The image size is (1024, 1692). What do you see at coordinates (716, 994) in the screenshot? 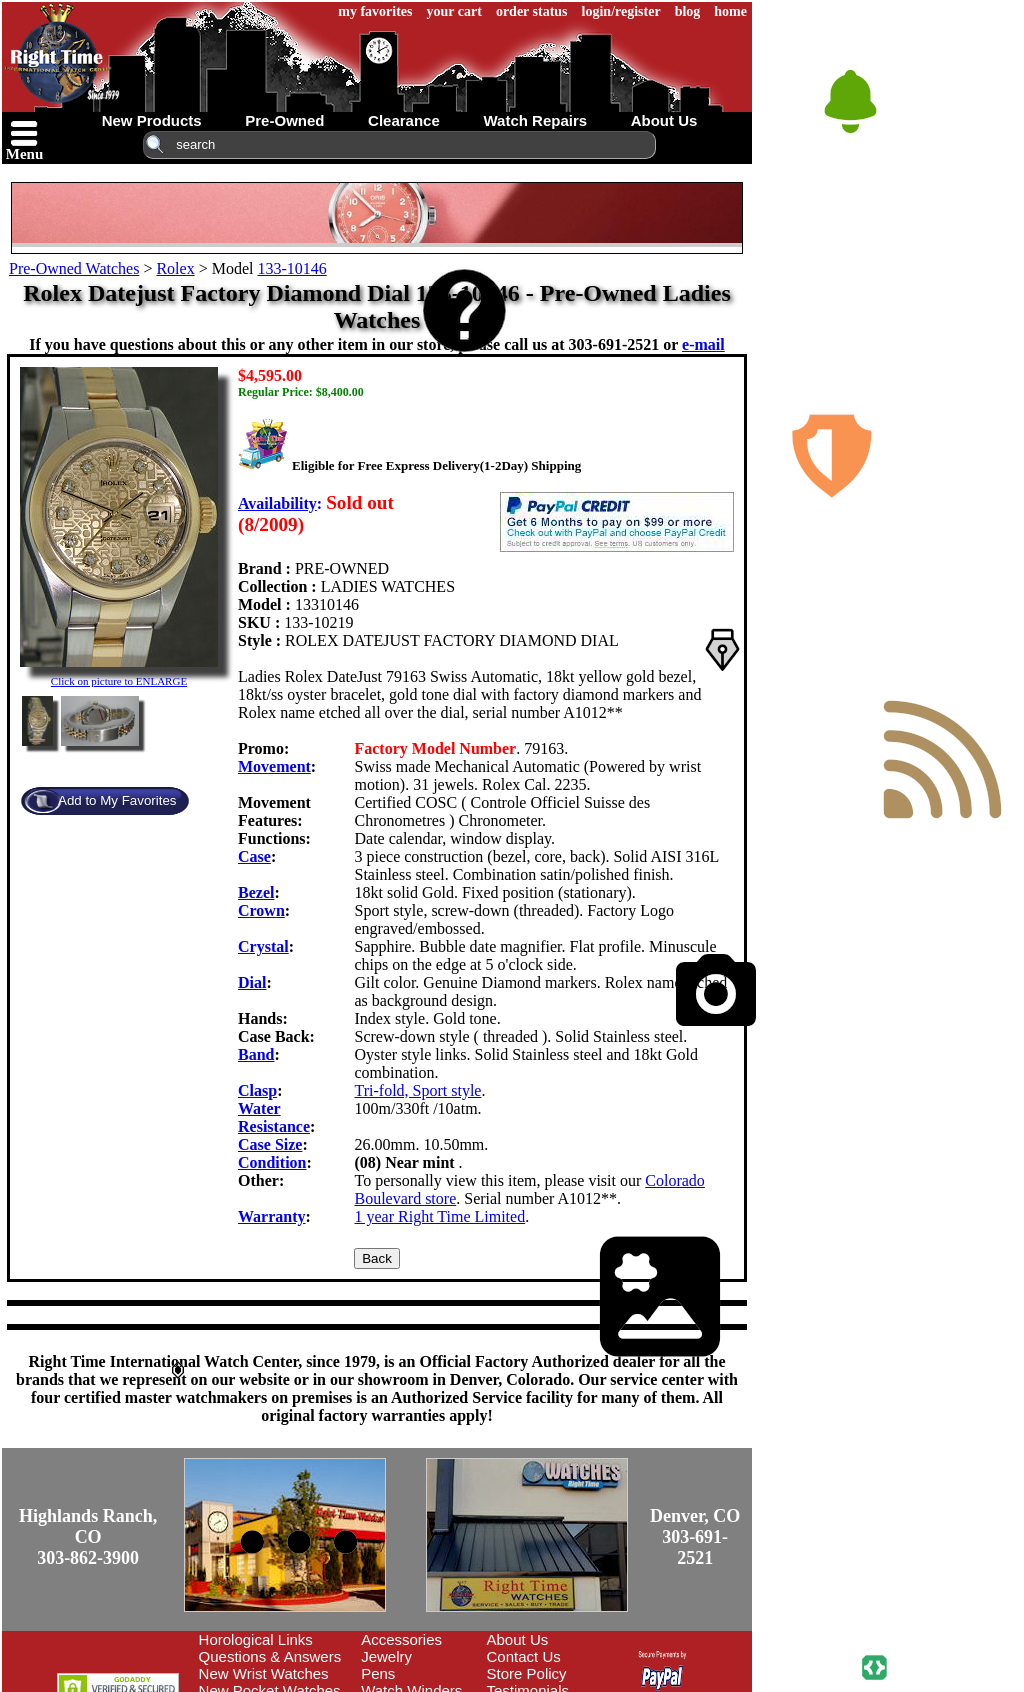
I see `take a photo` at bounding box center [716, 994].